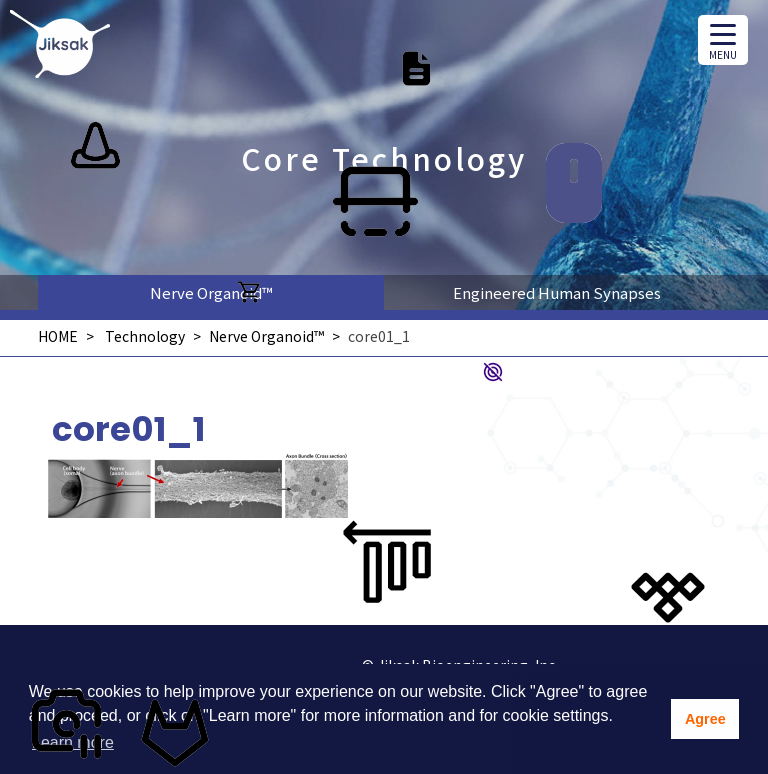 The image size is (768, 774). Describe the element at coordinates (375, 201) in the screenshot. I see `toggle horizontal layout or orientation` at that location.